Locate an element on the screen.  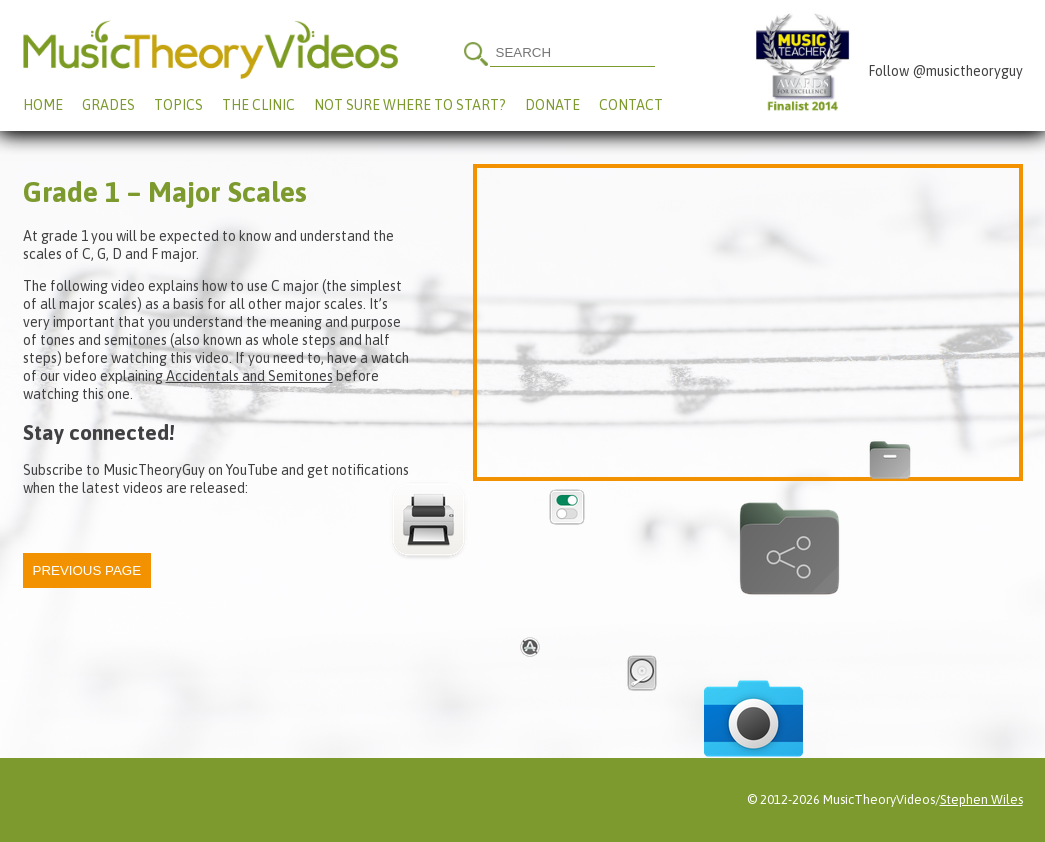
open the software update manager is located at coordinates (530, 647).